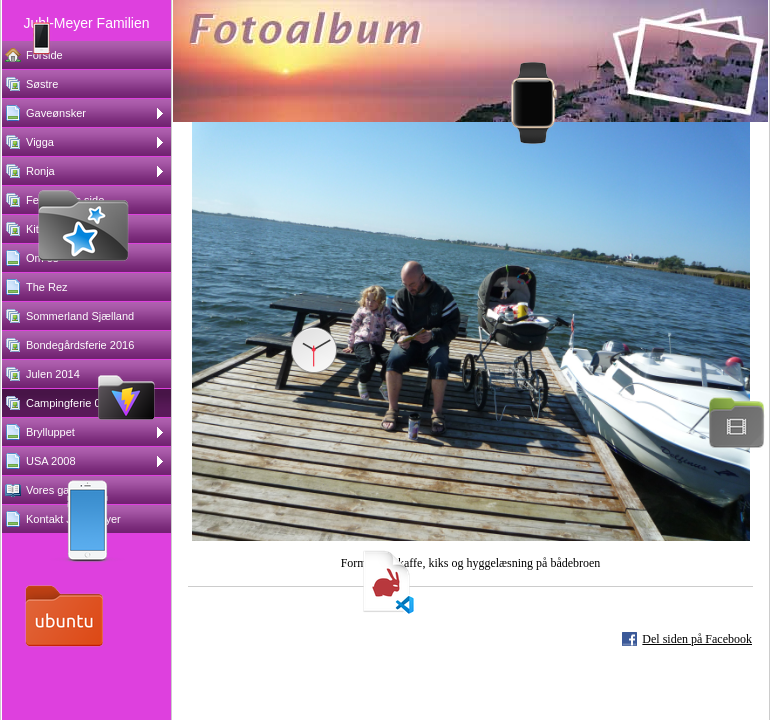 This screenshot has height=720, width=770. I want to click on apple watch device icon, so click(533, 103).